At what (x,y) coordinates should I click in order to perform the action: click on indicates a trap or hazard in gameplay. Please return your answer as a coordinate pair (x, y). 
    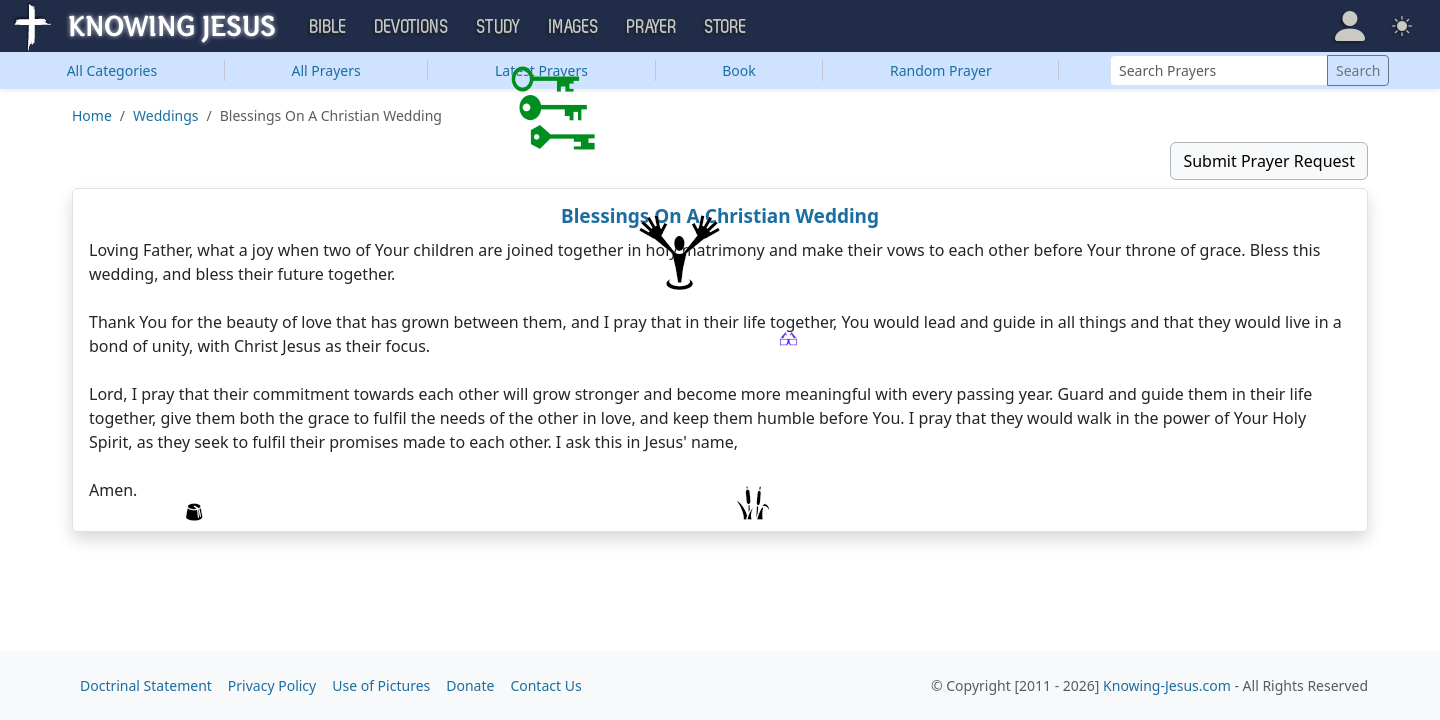
    Looking at the image, I should click on (679, 250).